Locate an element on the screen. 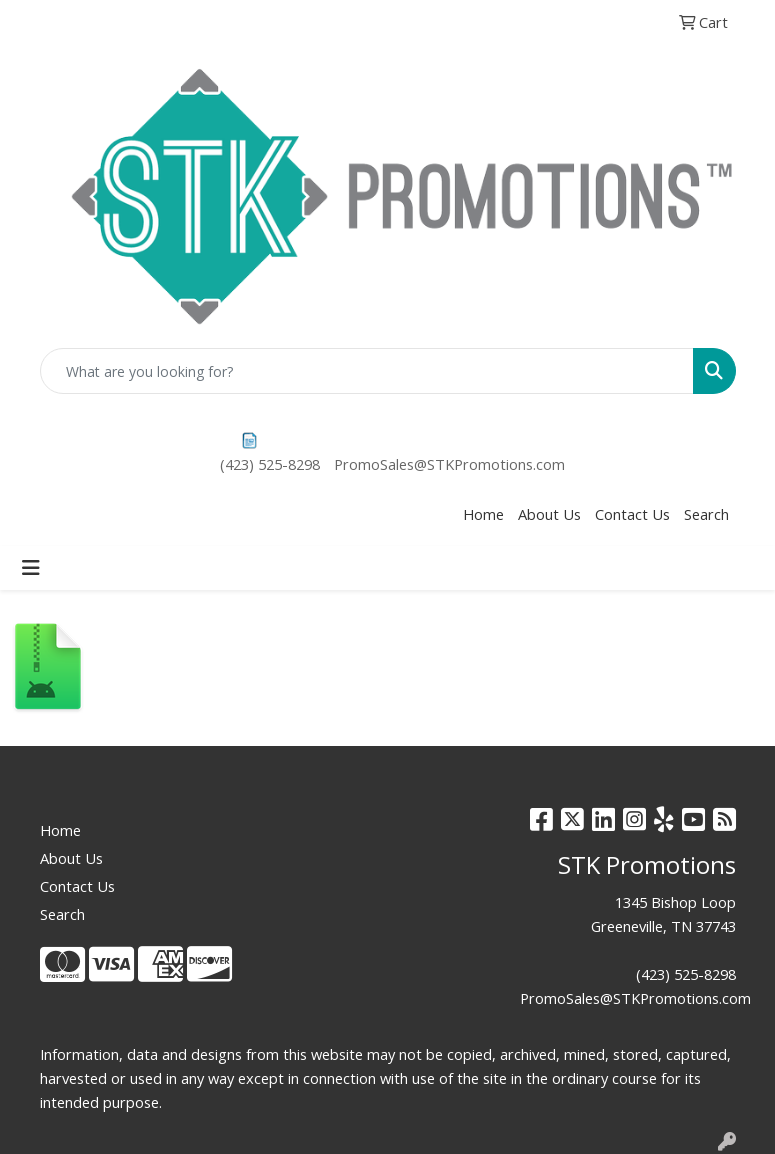  open a text document file is located at coordinates (249, 440).